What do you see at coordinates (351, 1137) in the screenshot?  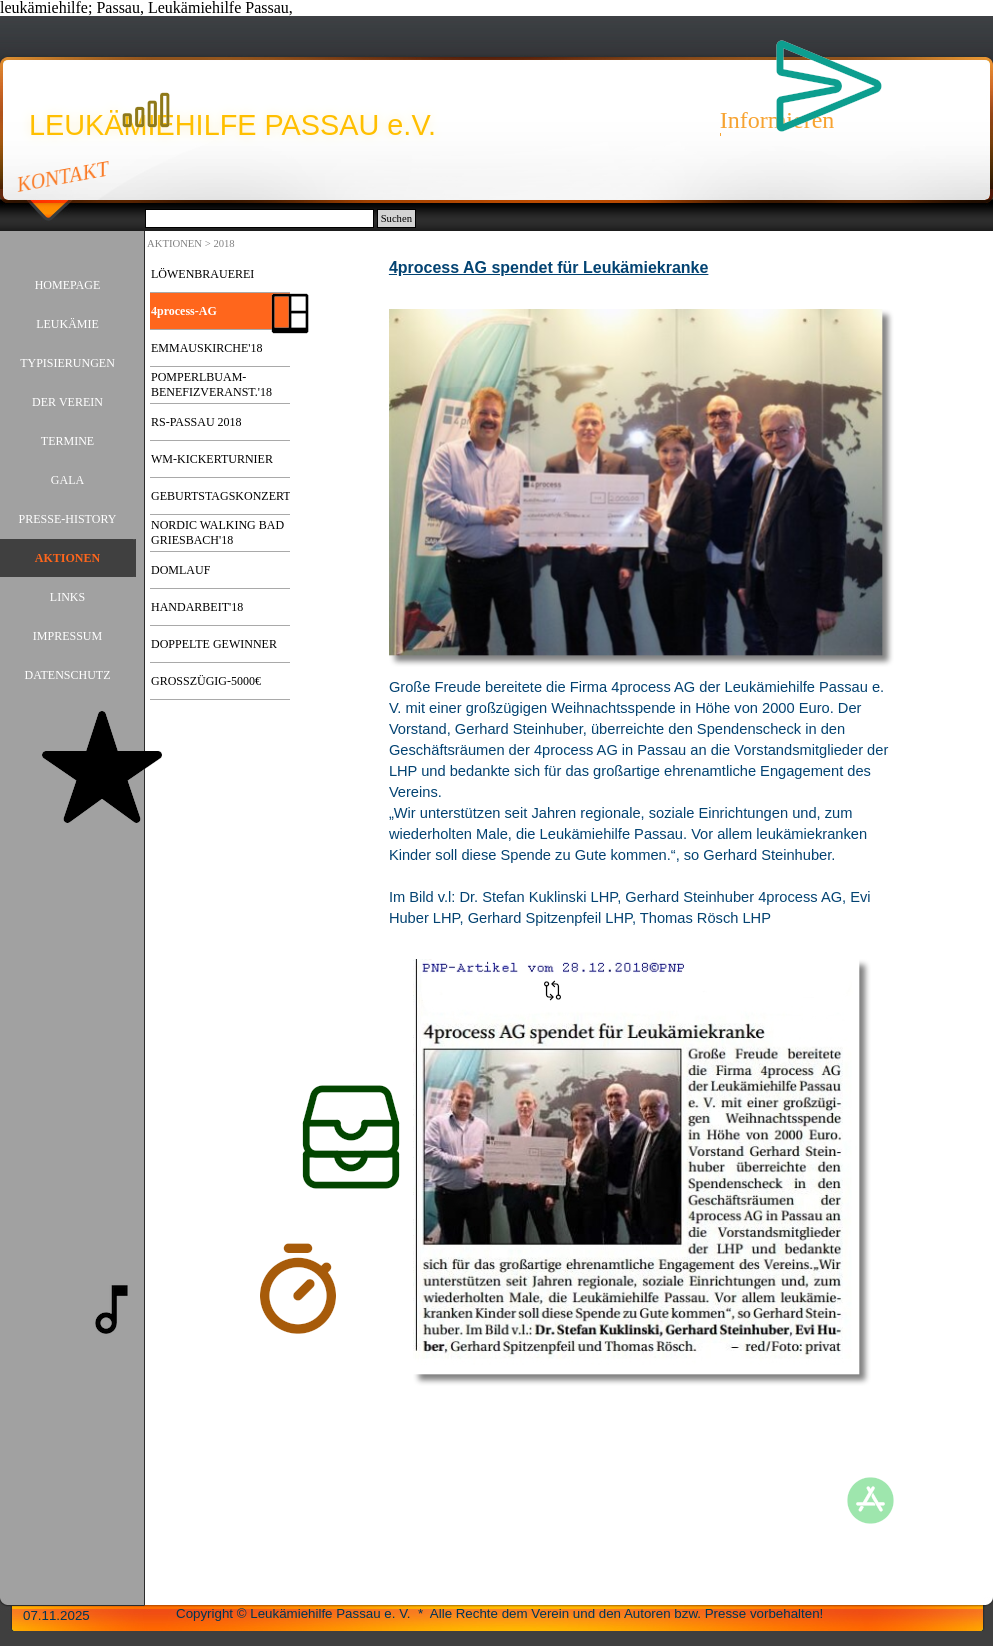 I see `view stacked file trays or inbox` at bounding box center [351, 1137].